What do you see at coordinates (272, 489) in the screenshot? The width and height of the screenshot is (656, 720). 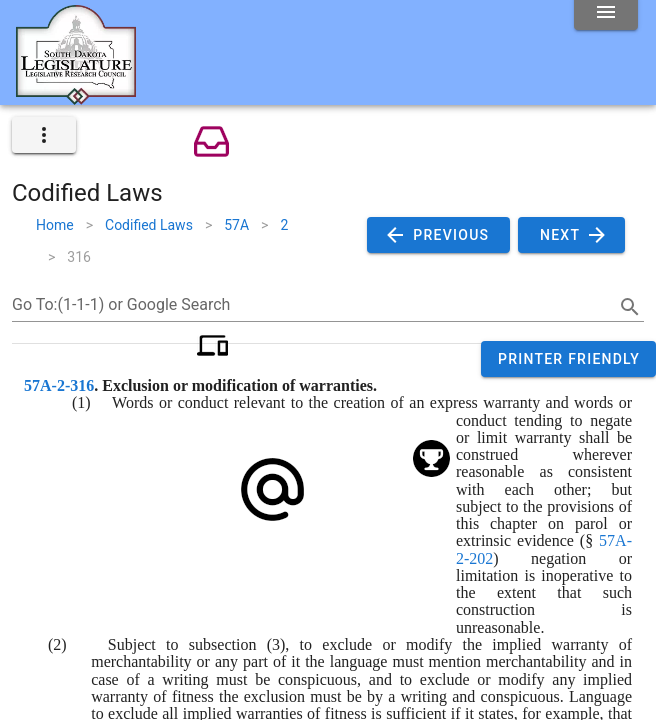 I see `mention or tag a user` at bounding box center [272, 489].